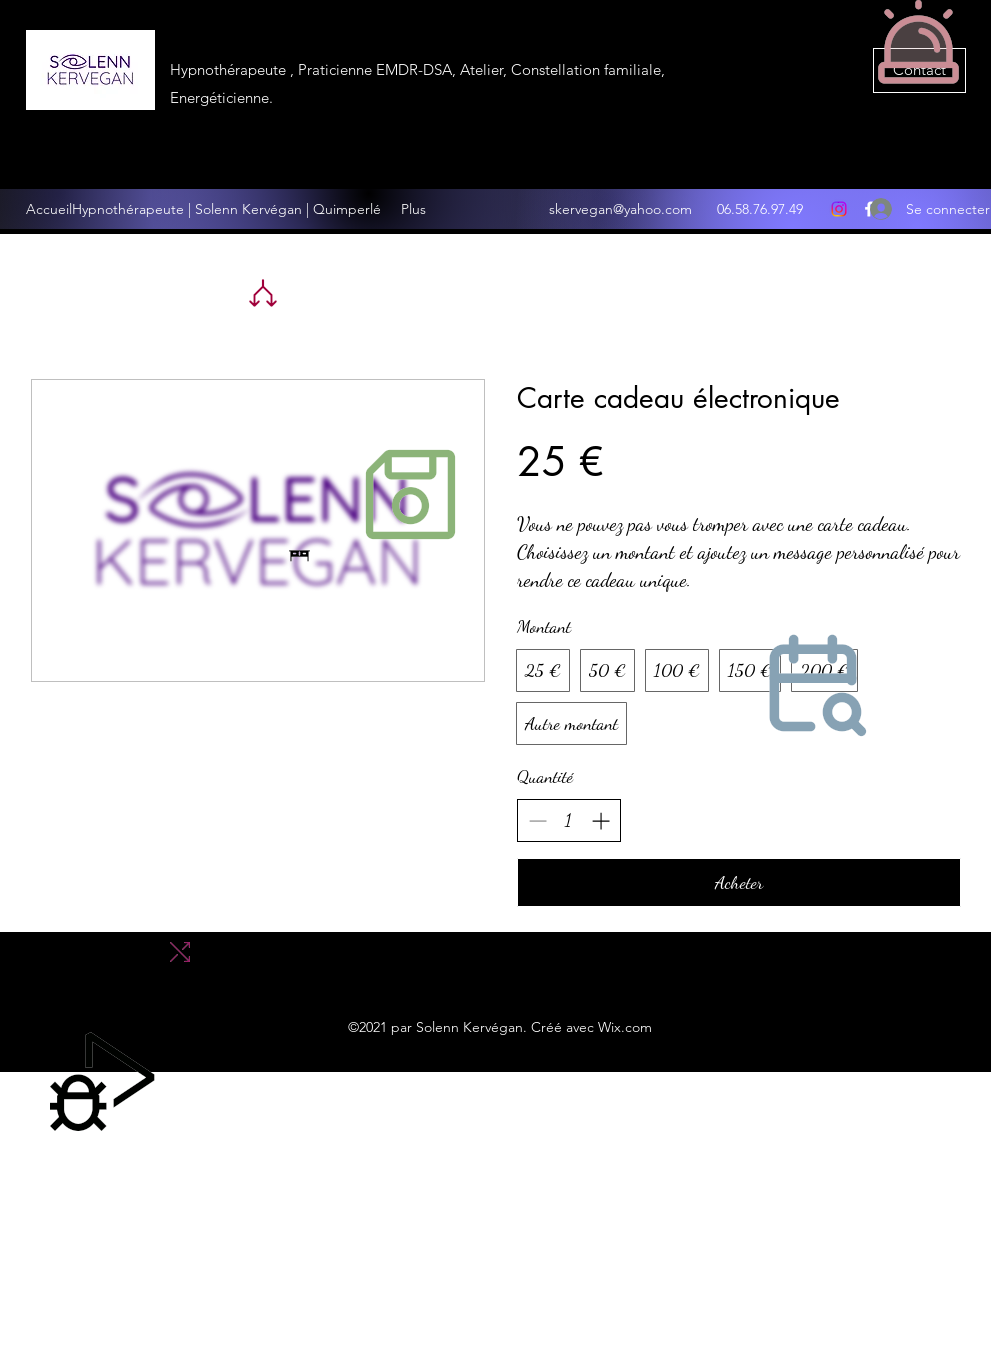  Describe the element at coordinates (299, 555) in the screenshot. I see `access workspace or desk settings` at that location.